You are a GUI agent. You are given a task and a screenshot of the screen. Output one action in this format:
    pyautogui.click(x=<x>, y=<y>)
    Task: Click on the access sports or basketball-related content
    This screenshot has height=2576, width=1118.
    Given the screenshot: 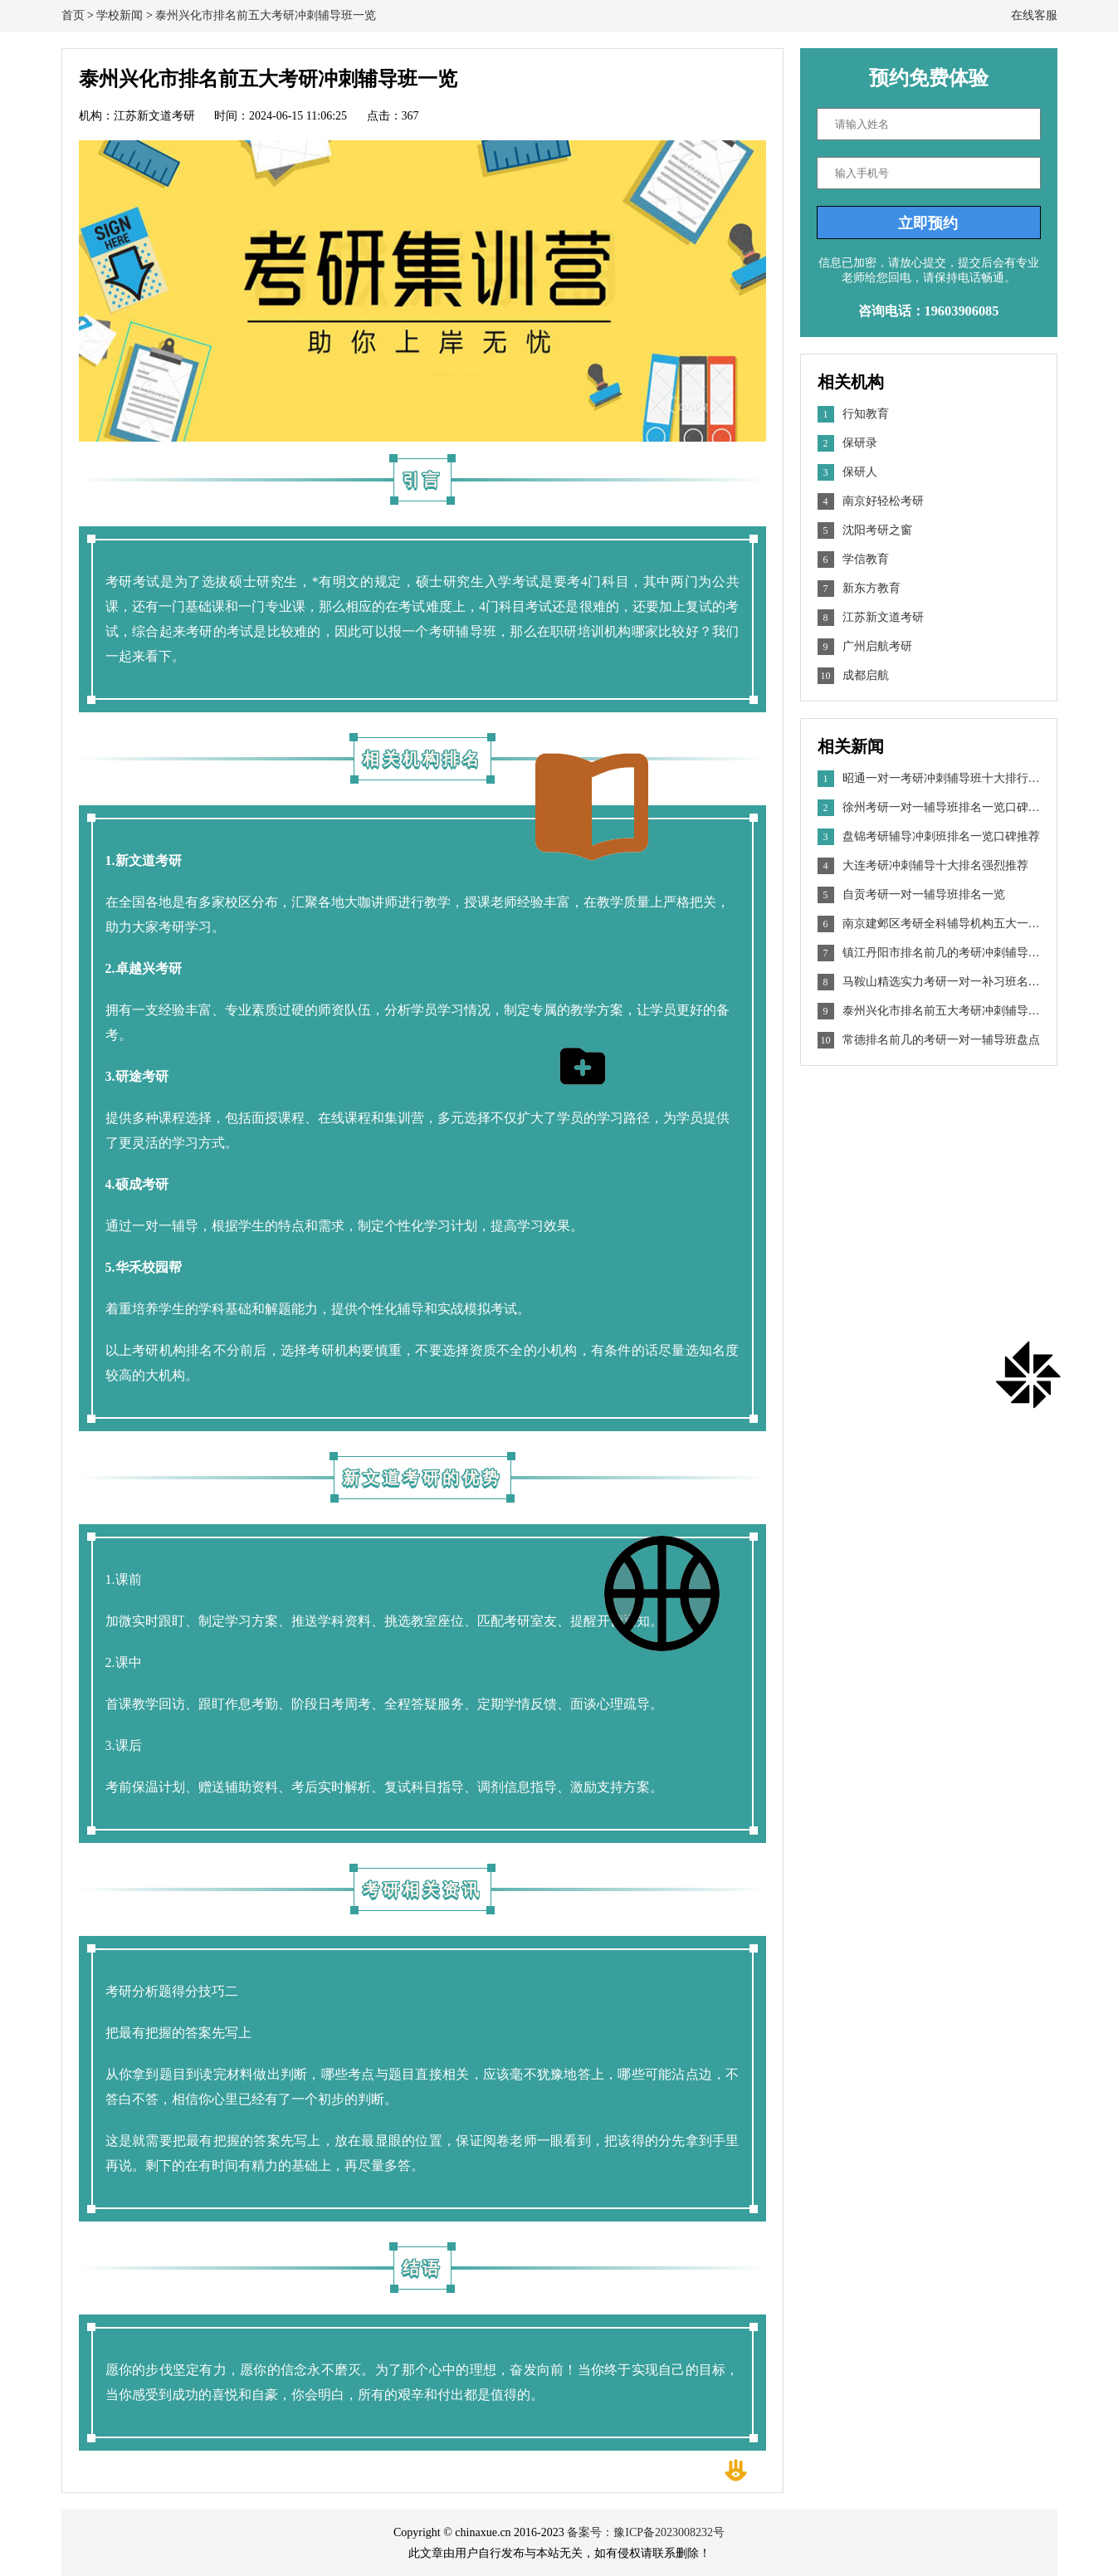 What is the action you would take?
    pyautogui.click(x=662, y=1593)
    